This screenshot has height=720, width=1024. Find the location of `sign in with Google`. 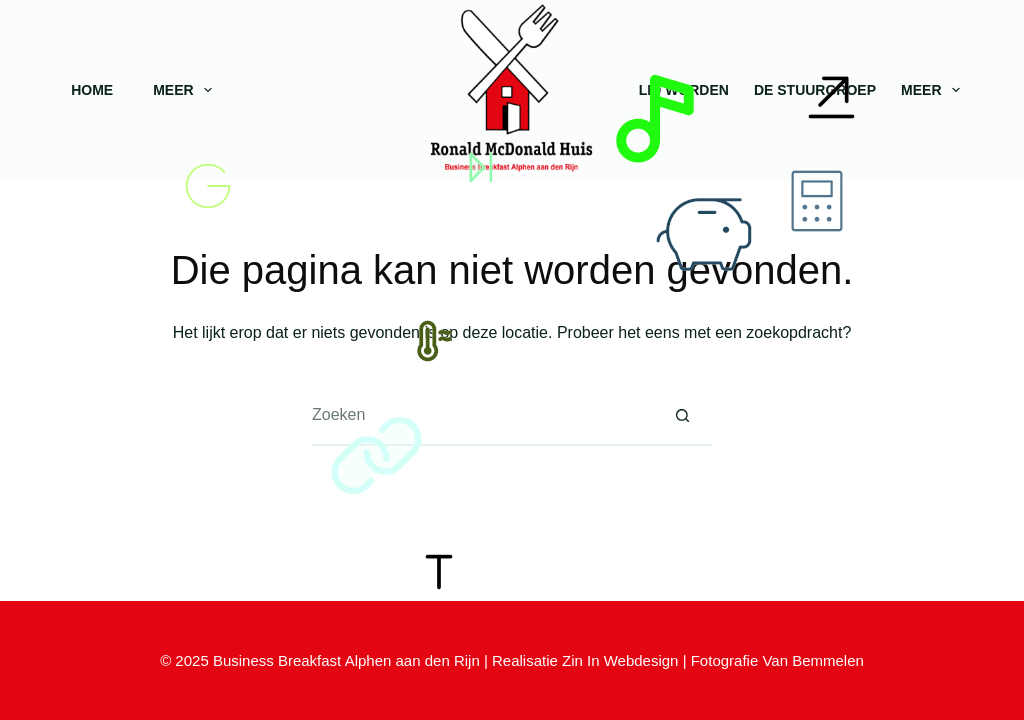

sign in with Google is located at coordinates (208, 186).